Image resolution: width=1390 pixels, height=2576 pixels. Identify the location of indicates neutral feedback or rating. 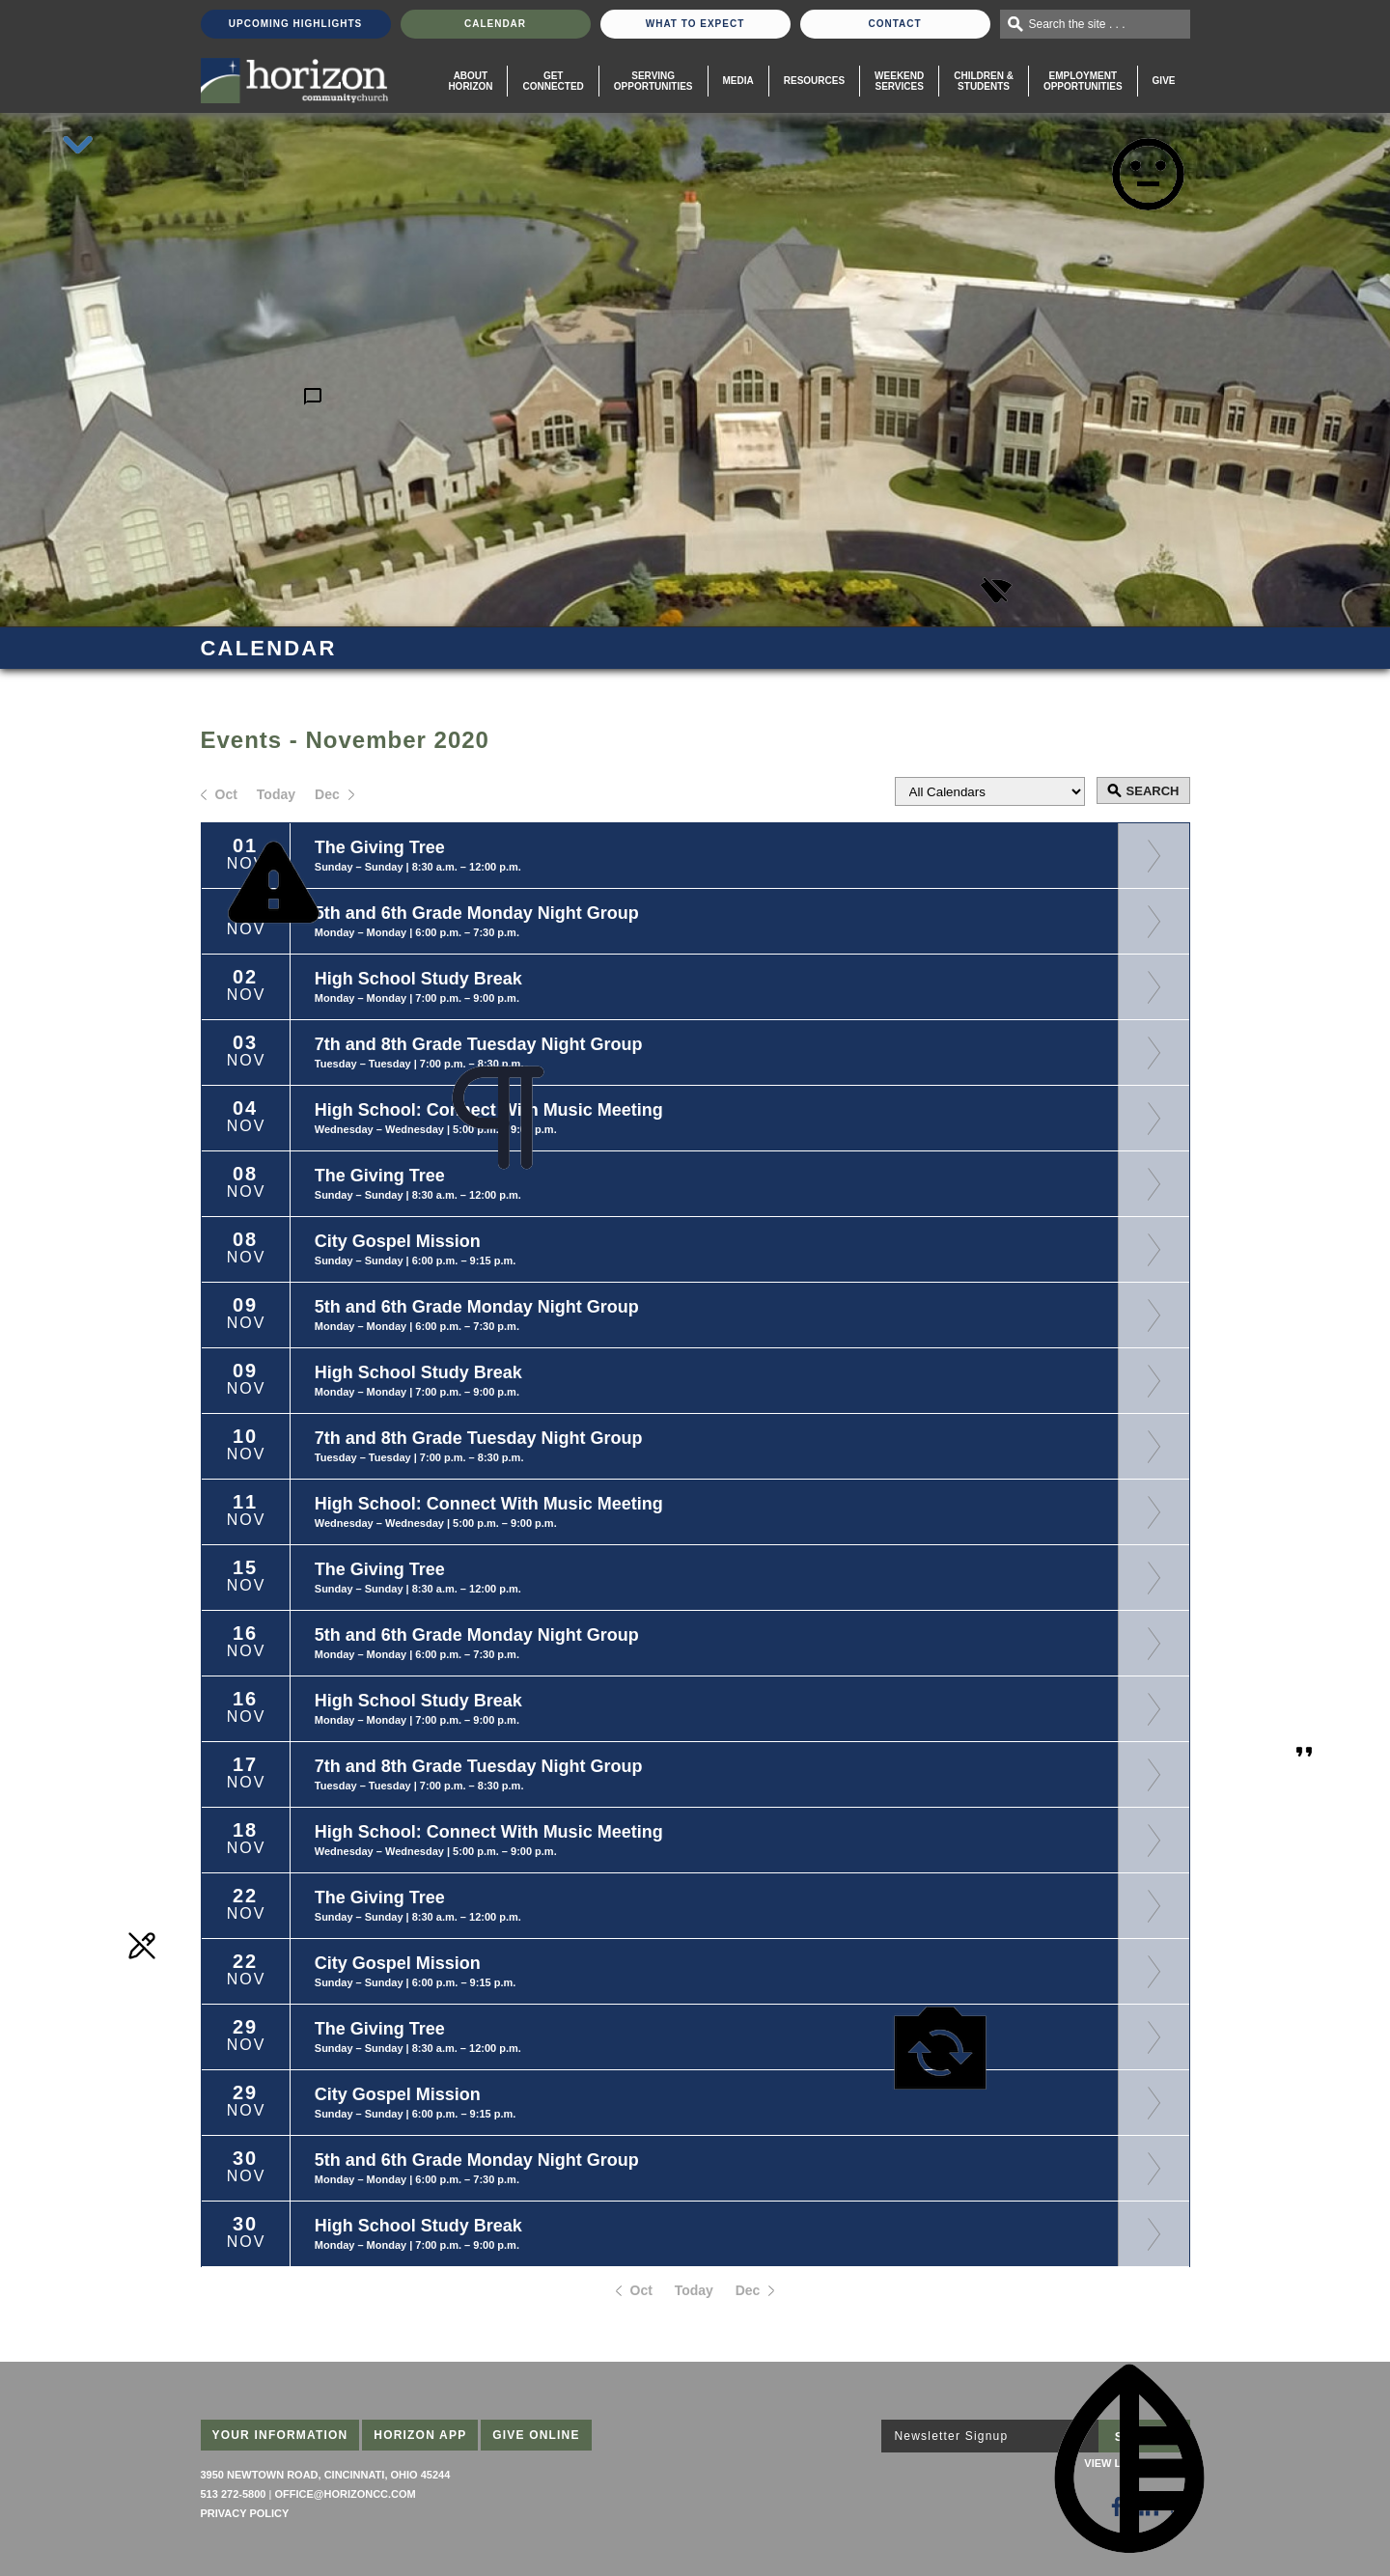
(1148, 174).